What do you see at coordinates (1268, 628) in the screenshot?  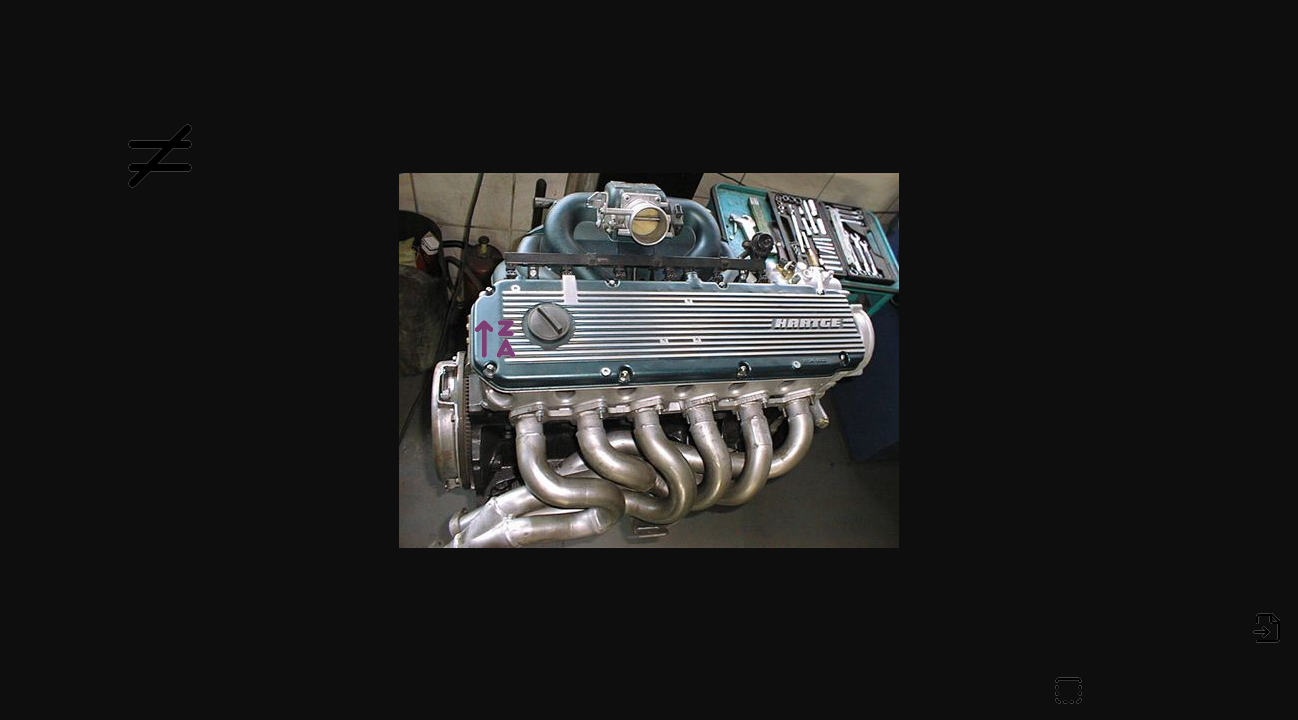 I see `import a file into the application` at bounding box center [1268, 628].